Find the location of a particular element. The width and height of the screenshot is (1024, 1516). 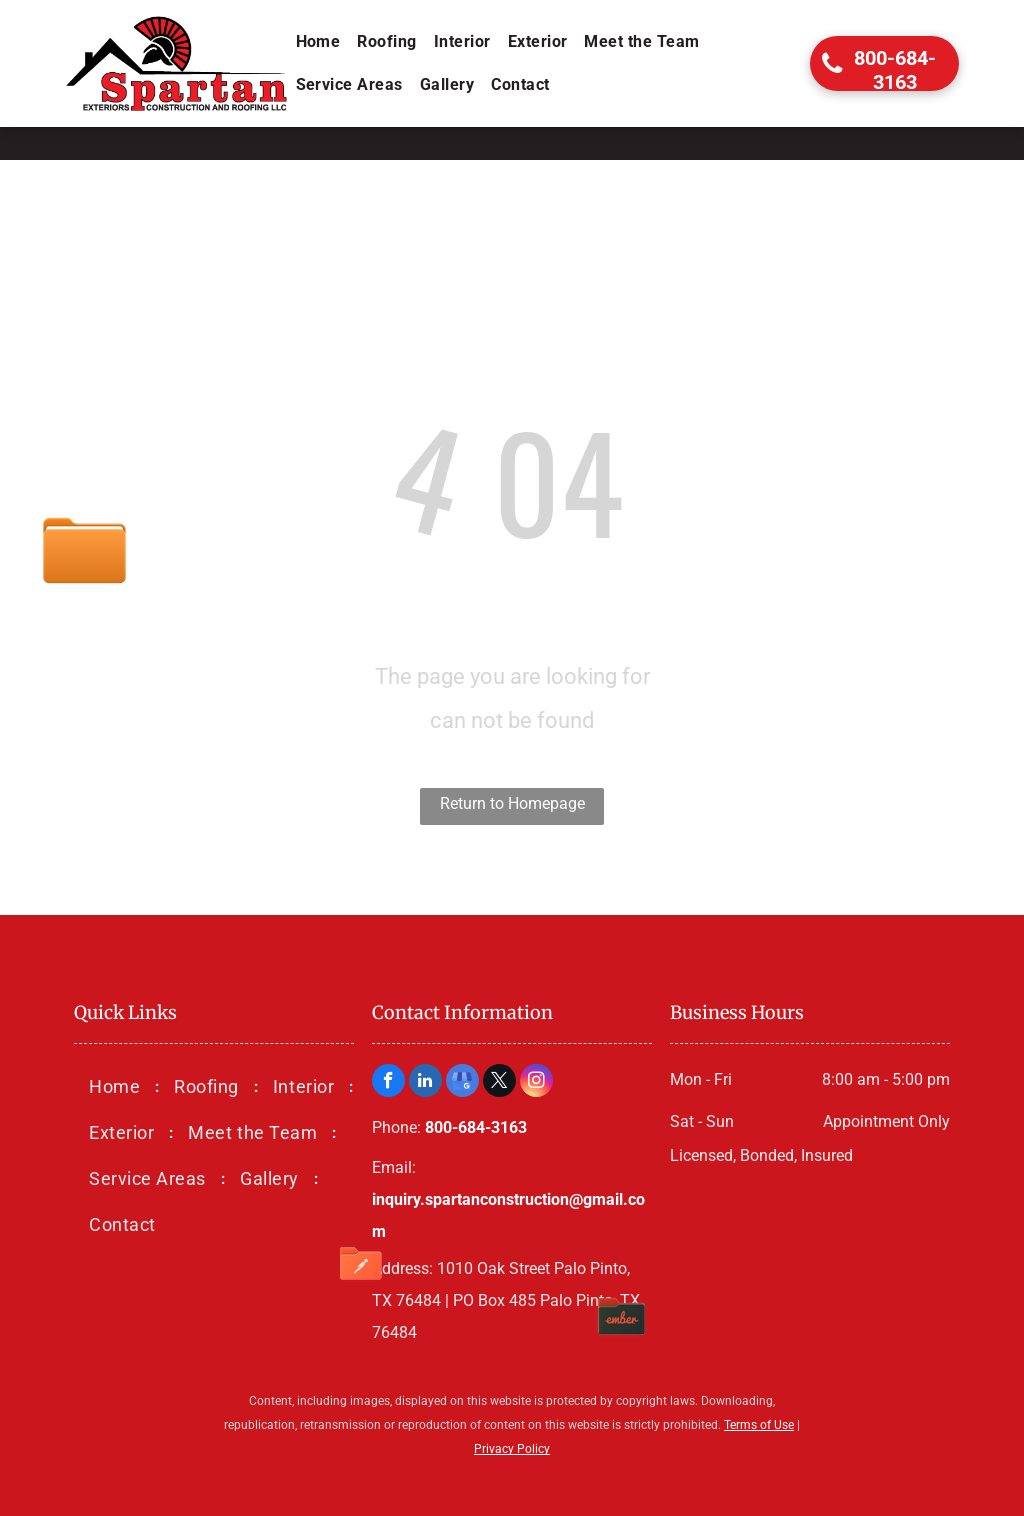

open folder to view contents is located at coordinates (84, 550).